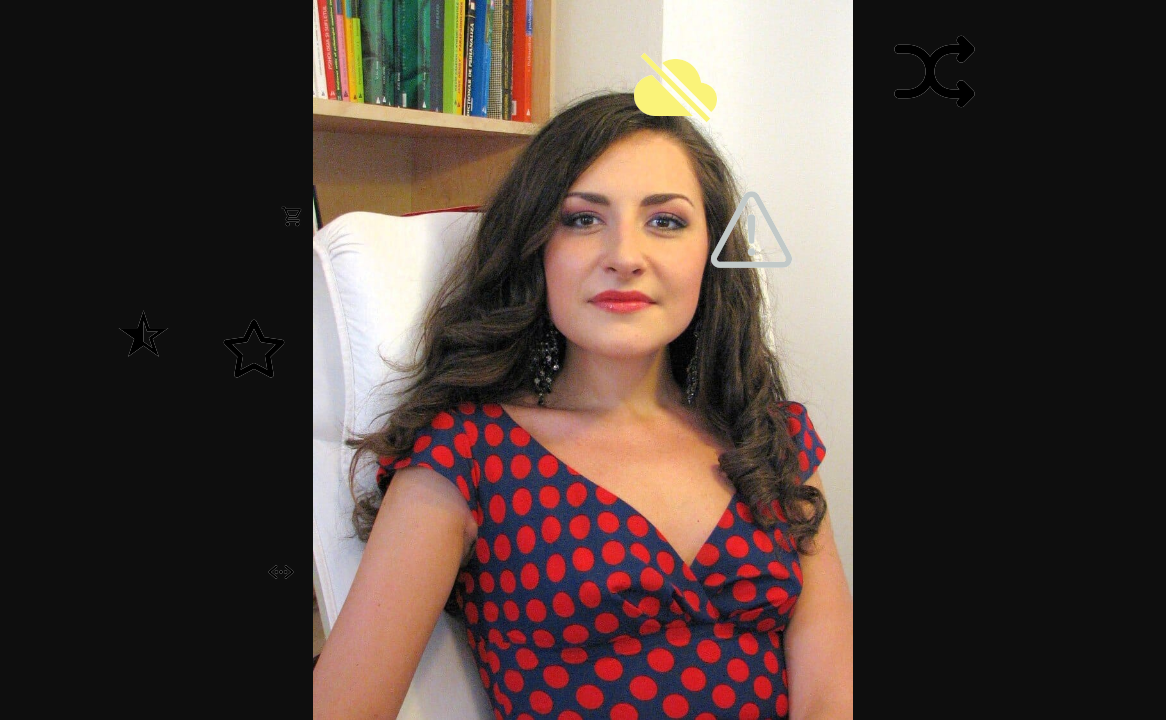 This screenshot has height=720, width=1166. Describe the element at coordinates (751, 229) in the screenshot. I see `indicates a warning or caution state` at that location.